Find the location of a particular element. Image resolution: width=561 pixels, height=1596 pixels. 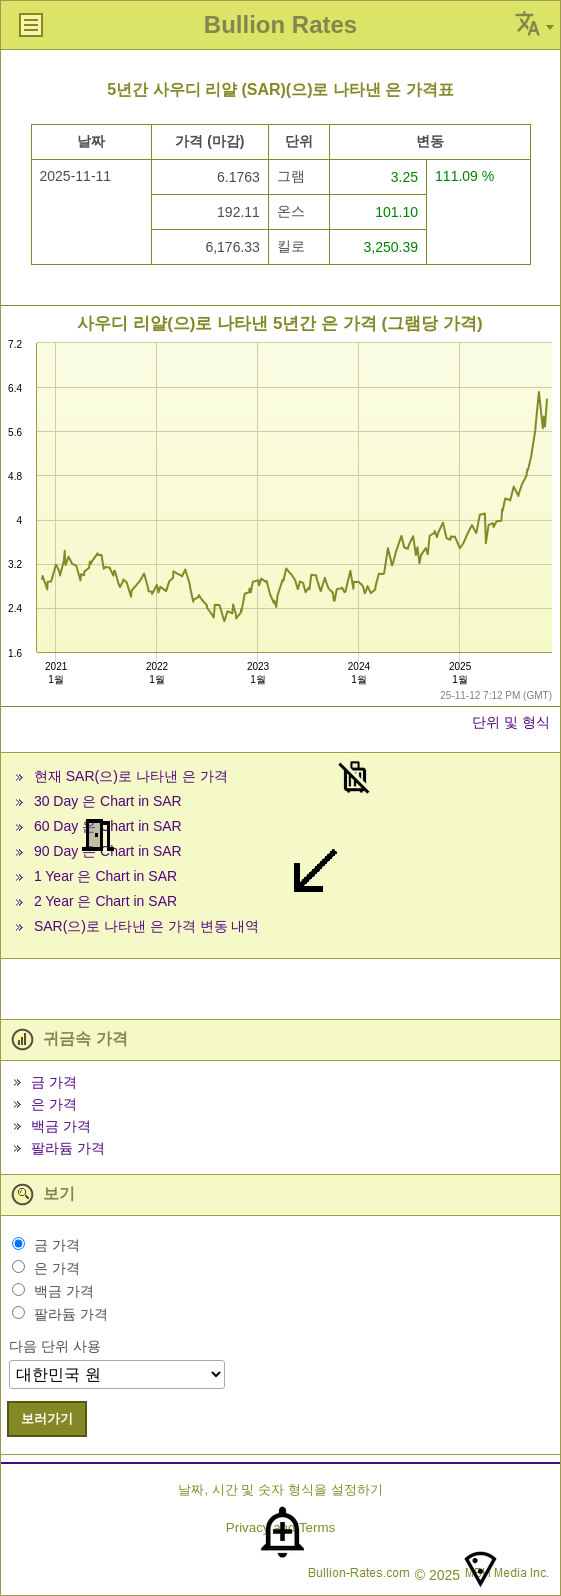

navigate to the southwest direction is located at coordinates (314, 871).